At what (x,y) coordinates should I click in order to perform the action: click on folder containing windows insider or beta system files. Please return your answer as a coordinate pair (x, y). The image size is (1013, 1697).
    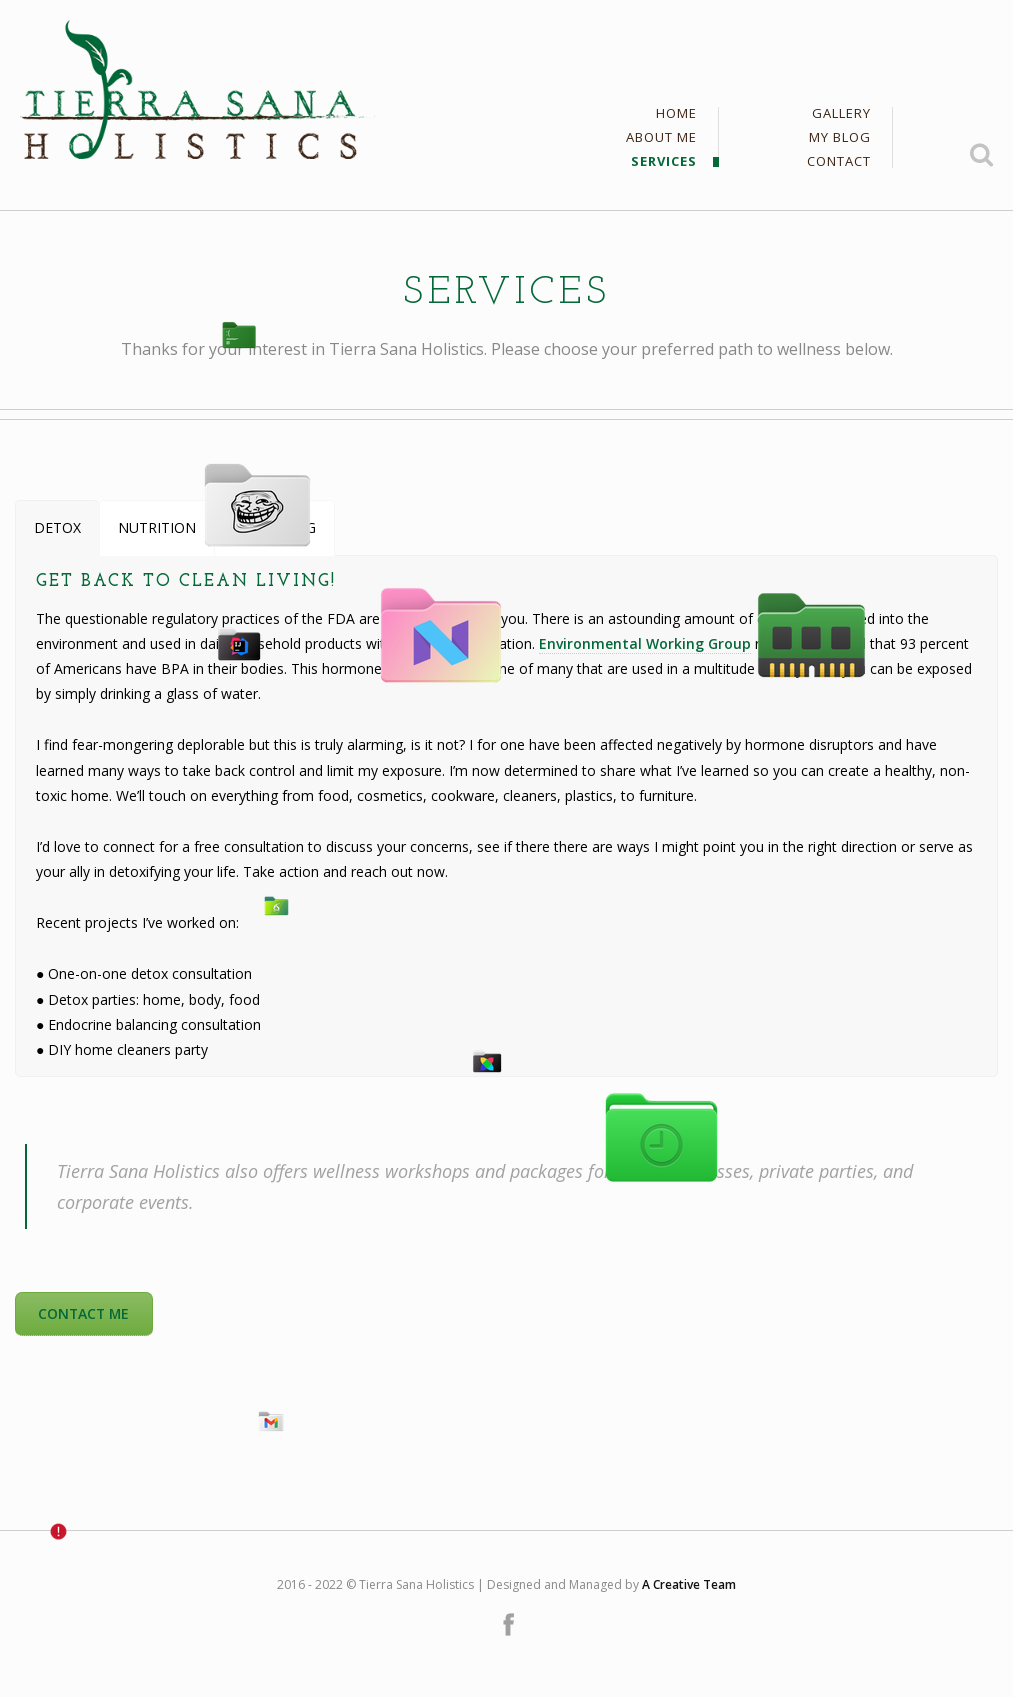
    Looking at the image, I should click on (239, 336).